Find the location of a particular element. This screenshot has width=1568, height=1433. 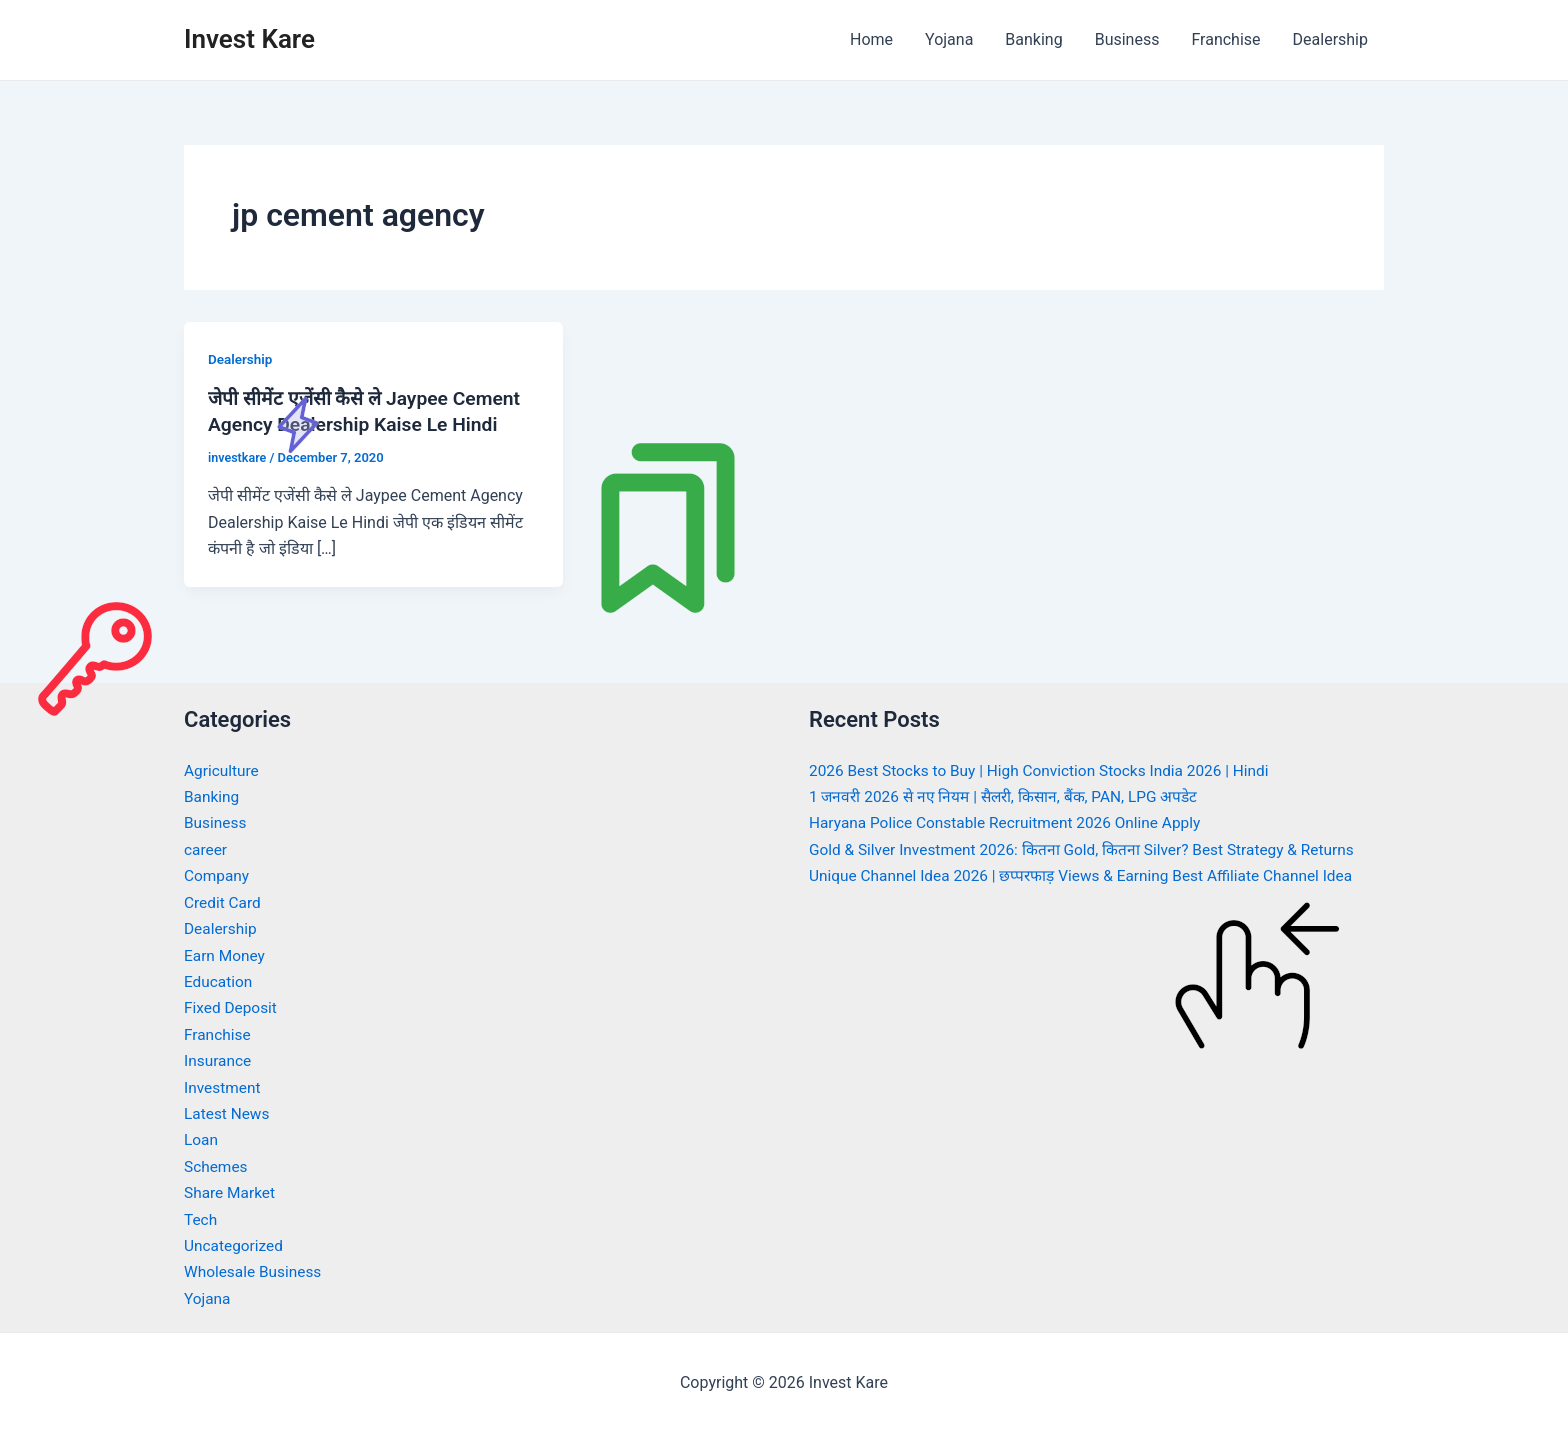

swipe left to navigate or dismiss is located at coordinates (1248, 981).